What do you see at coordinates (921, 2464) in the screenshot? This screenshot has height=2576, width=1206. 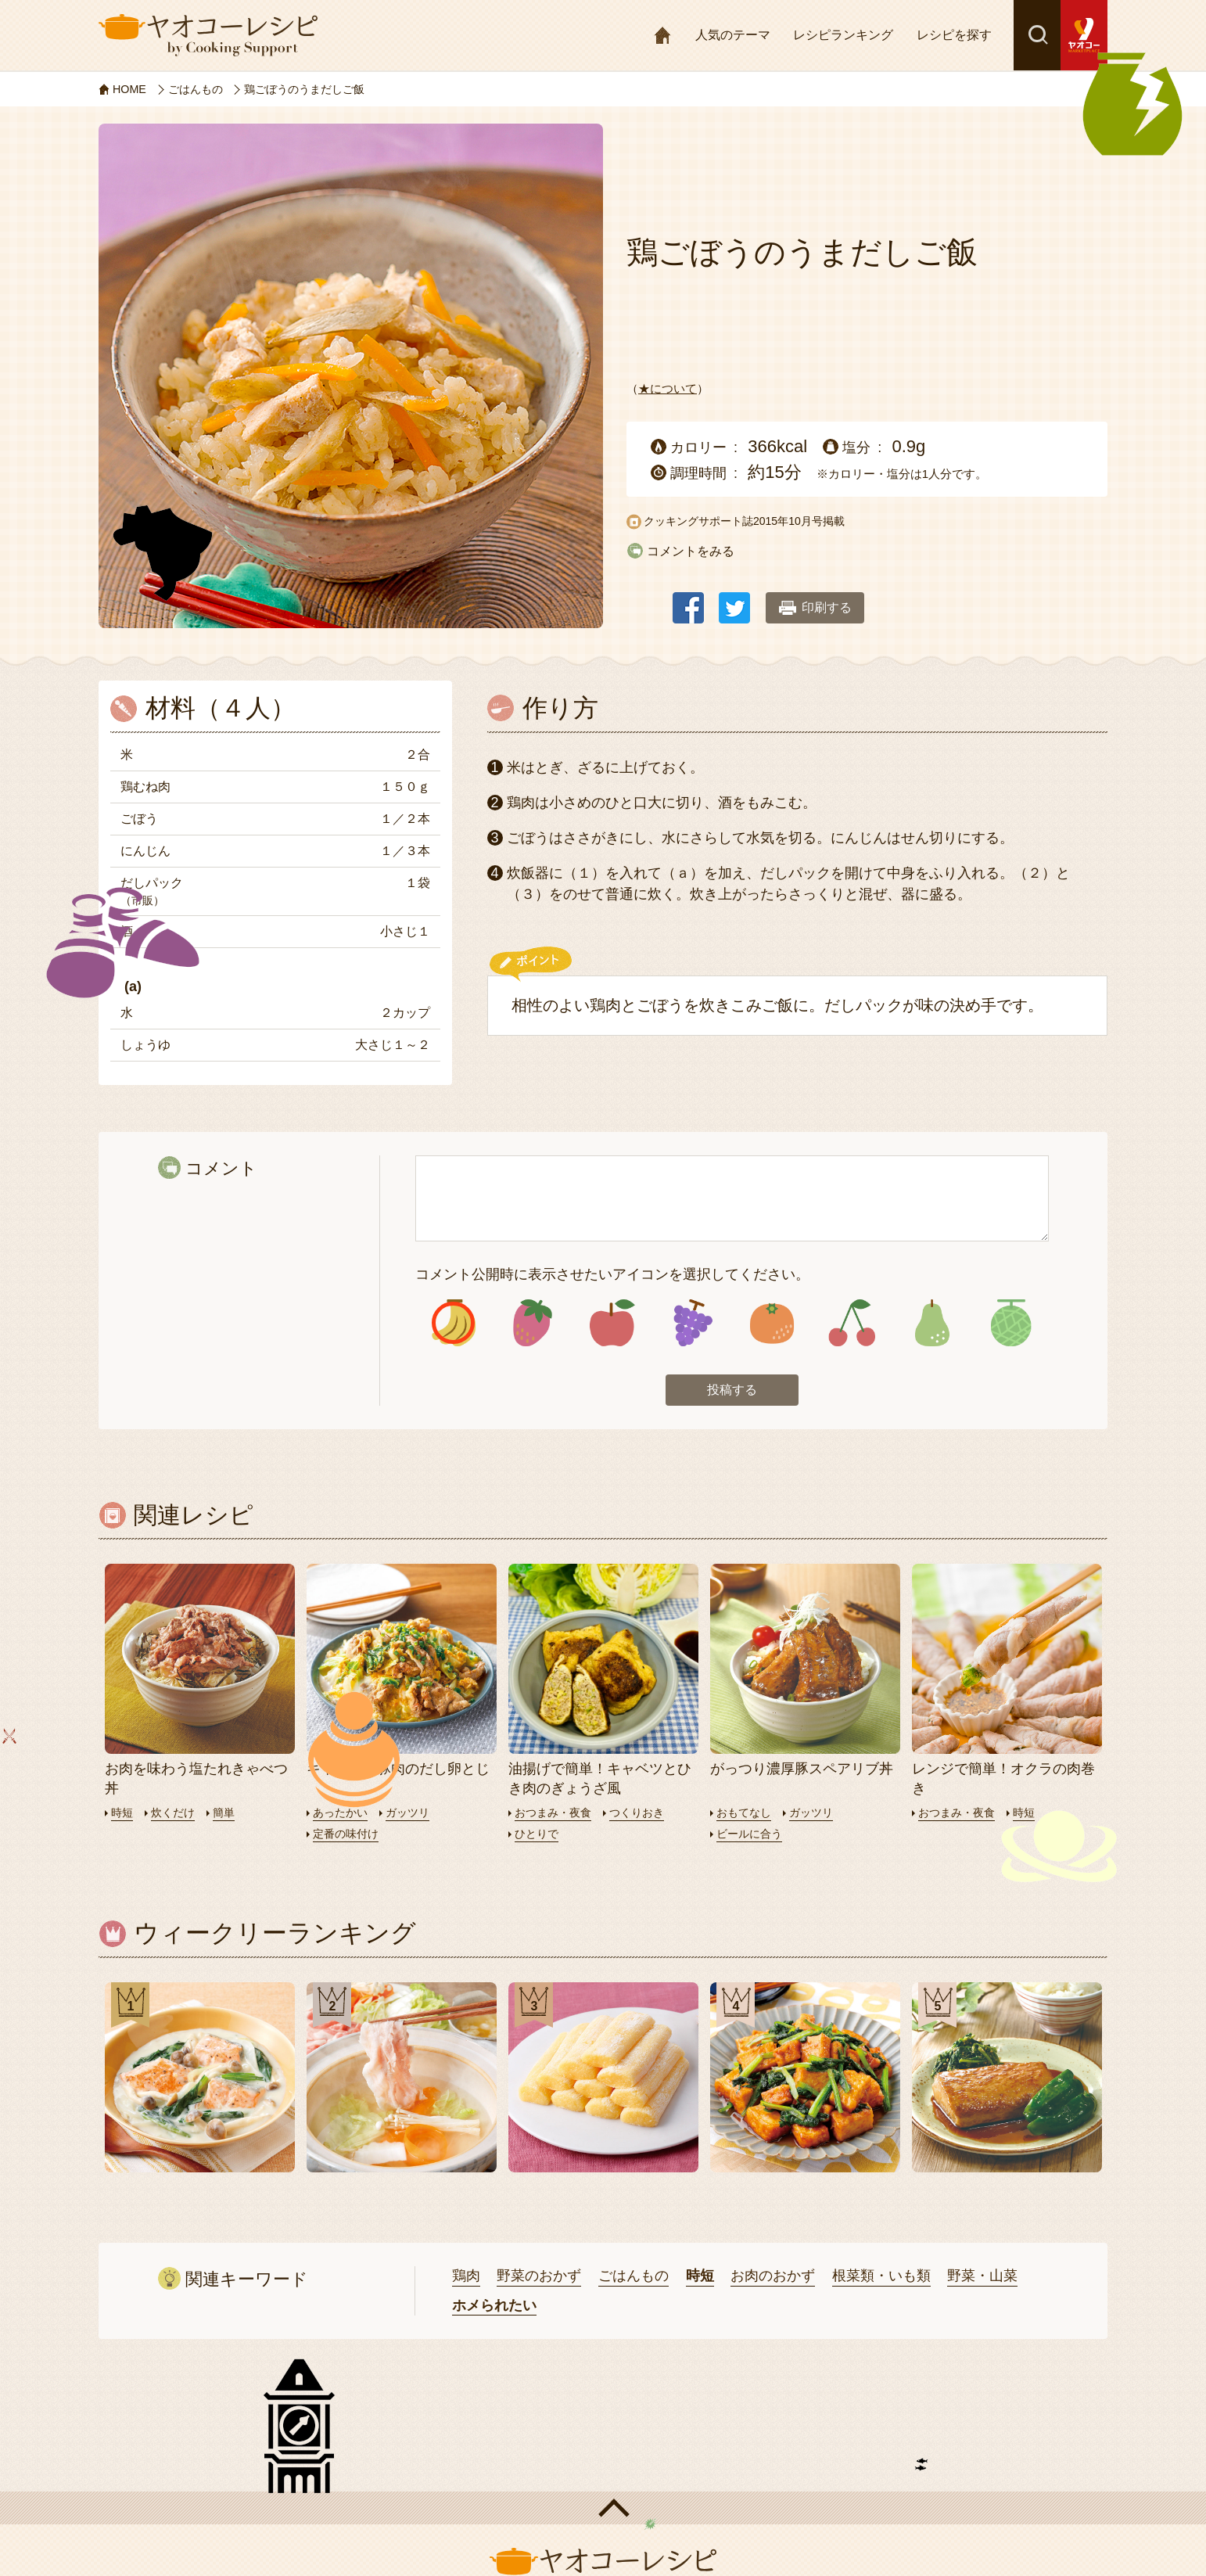 I see `indicates pisces zodiac sign` at bounding box center [921, 2464].